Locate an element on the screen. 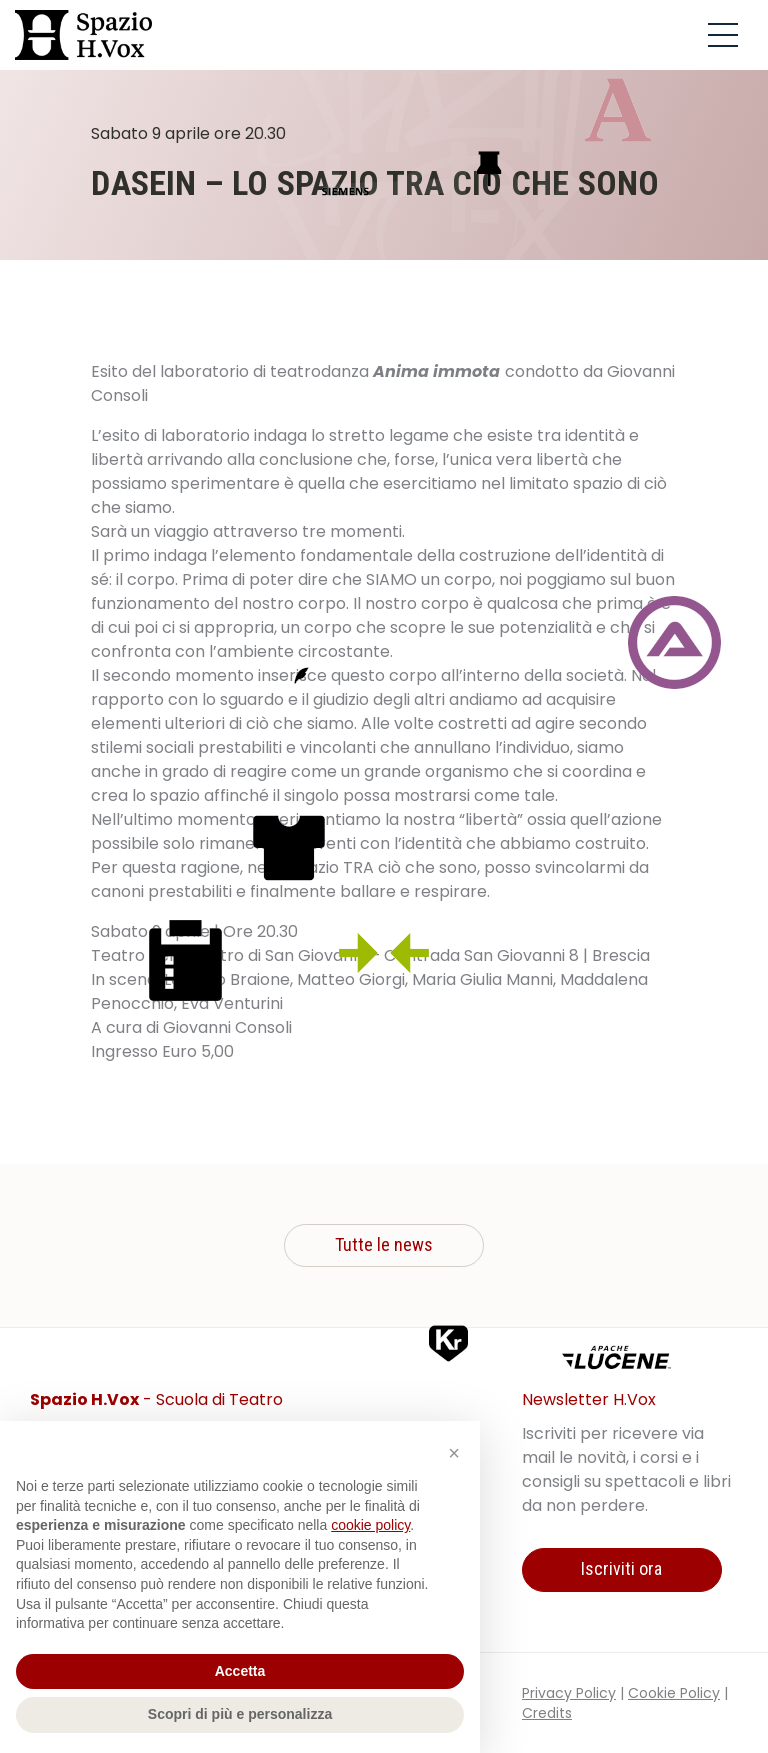 The width and height of the screenshot is (768, 1753). pin an item to keep it visible is located at coordinates (489, 167).